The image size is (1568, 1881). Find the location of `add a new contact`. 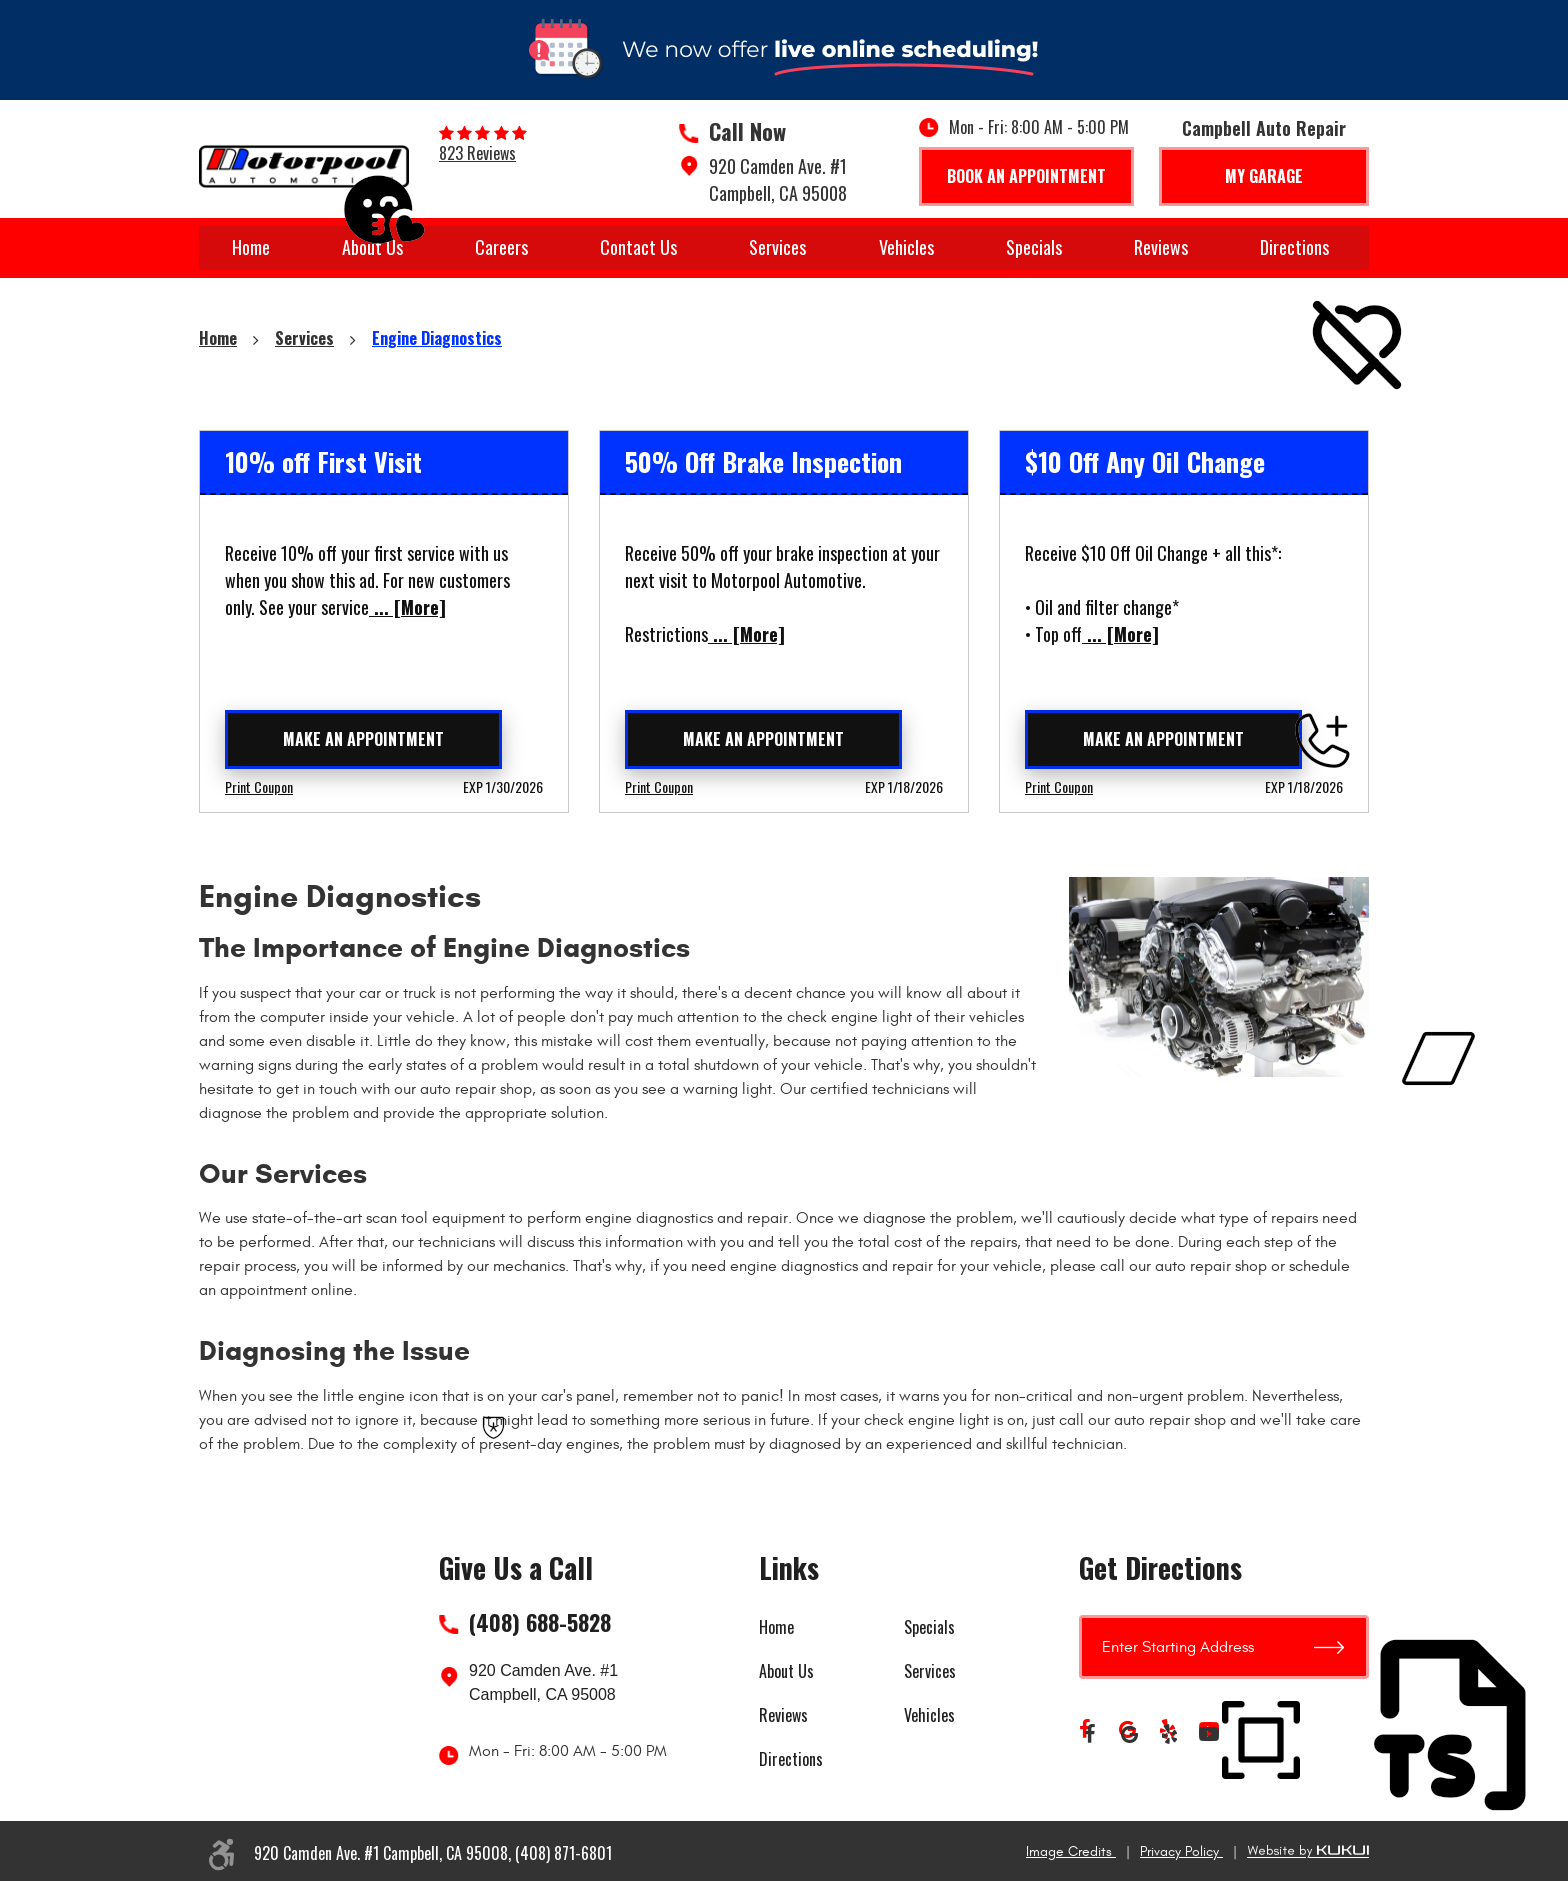

add a new contact is located at coordinates (1323, 739).